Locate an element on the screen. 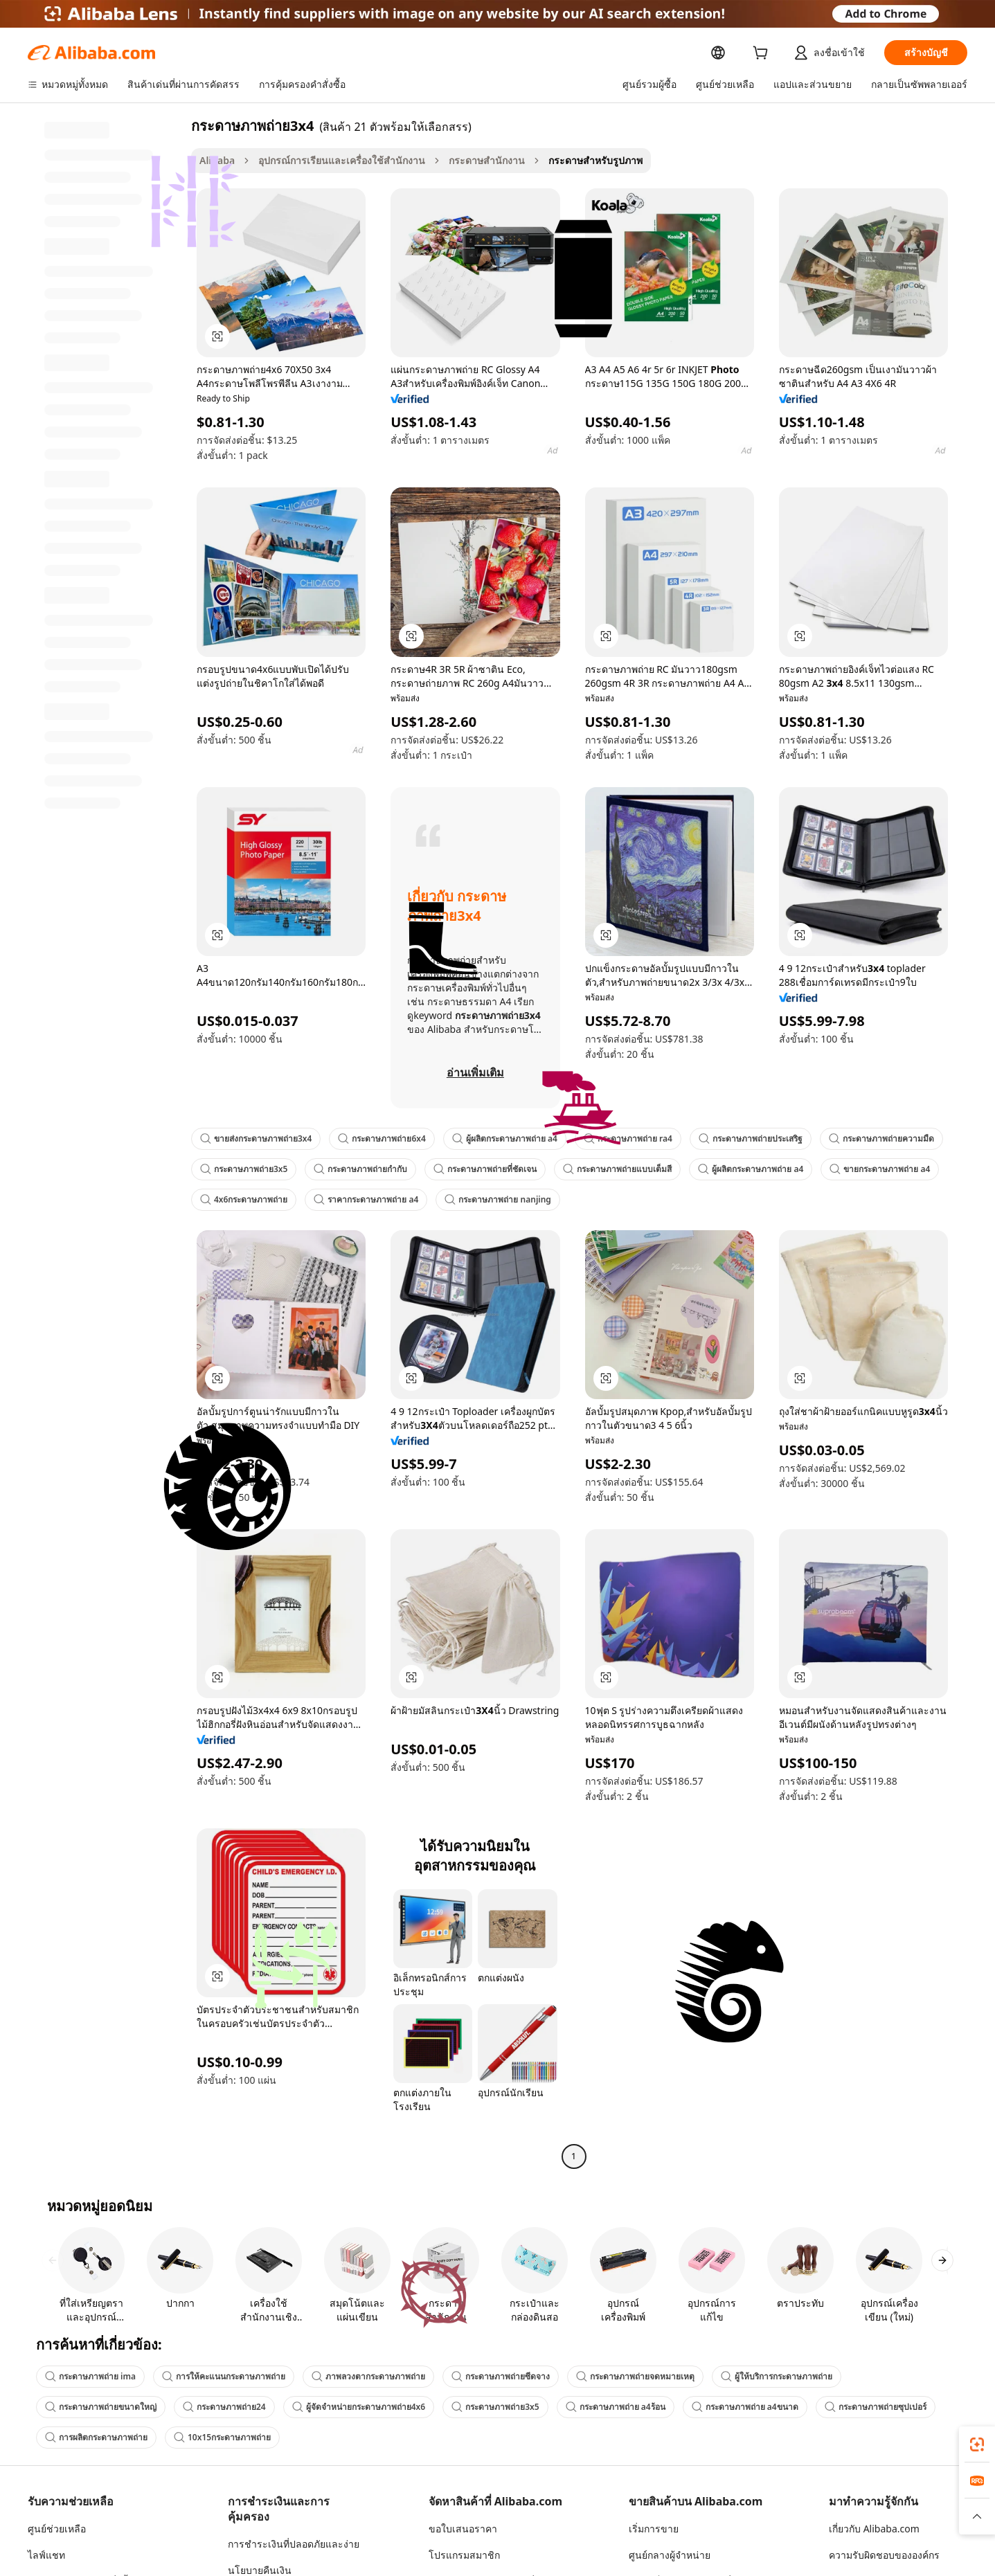 Image resolution: width=995 pixels, height=2576 pixels. view or toggle visibility settings is located at coordinates (227, 1487).